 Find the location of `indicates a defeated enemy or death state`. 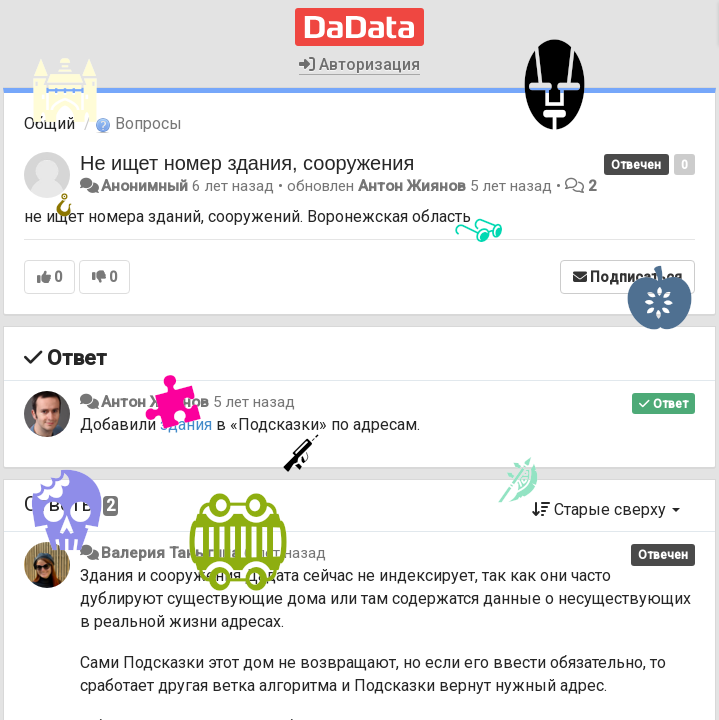

indicates a defeated enemy or death state is located at coordinates (65, 510).